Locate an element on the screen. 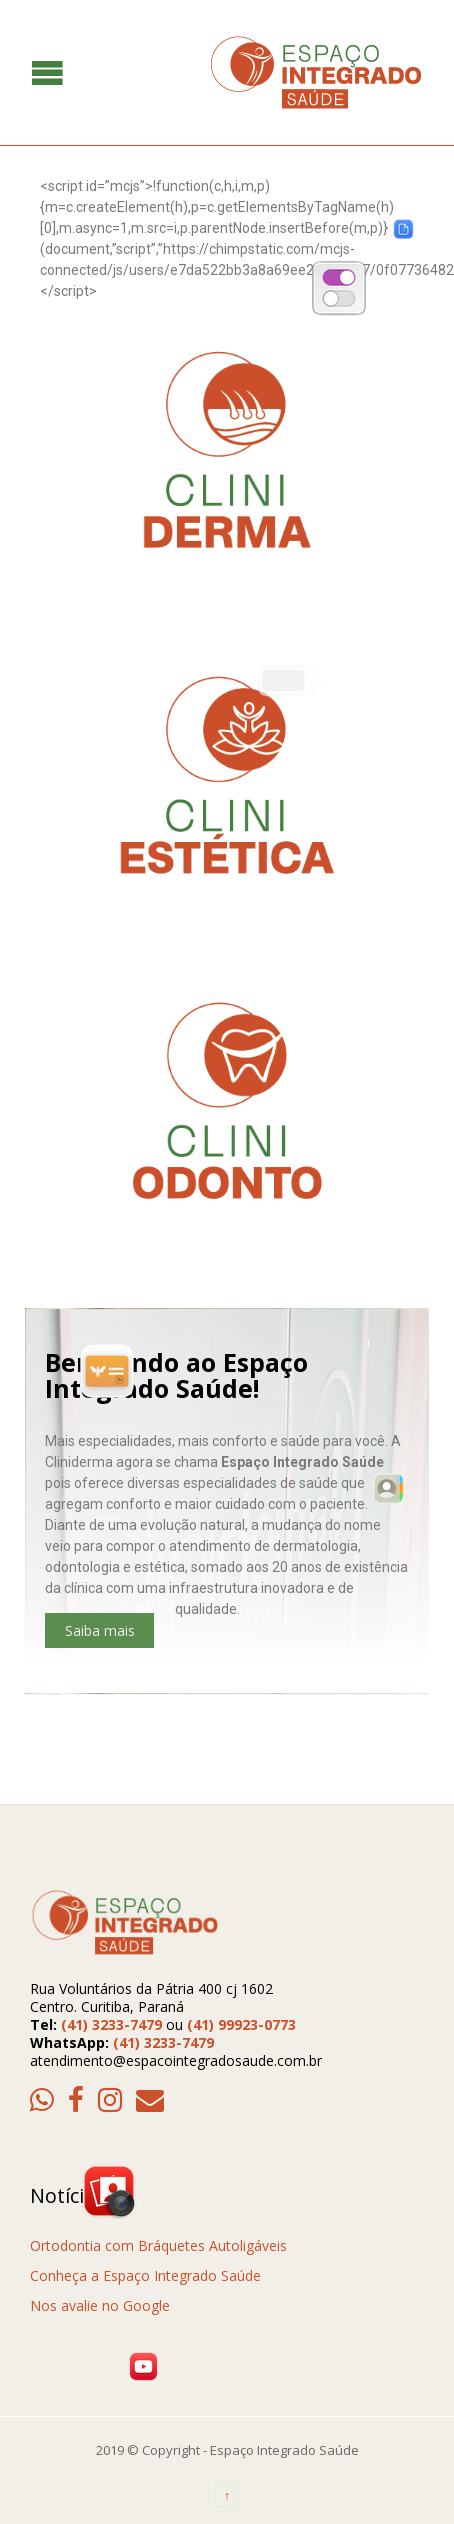  configure default apps for file types is located at coordinates (403, 229).